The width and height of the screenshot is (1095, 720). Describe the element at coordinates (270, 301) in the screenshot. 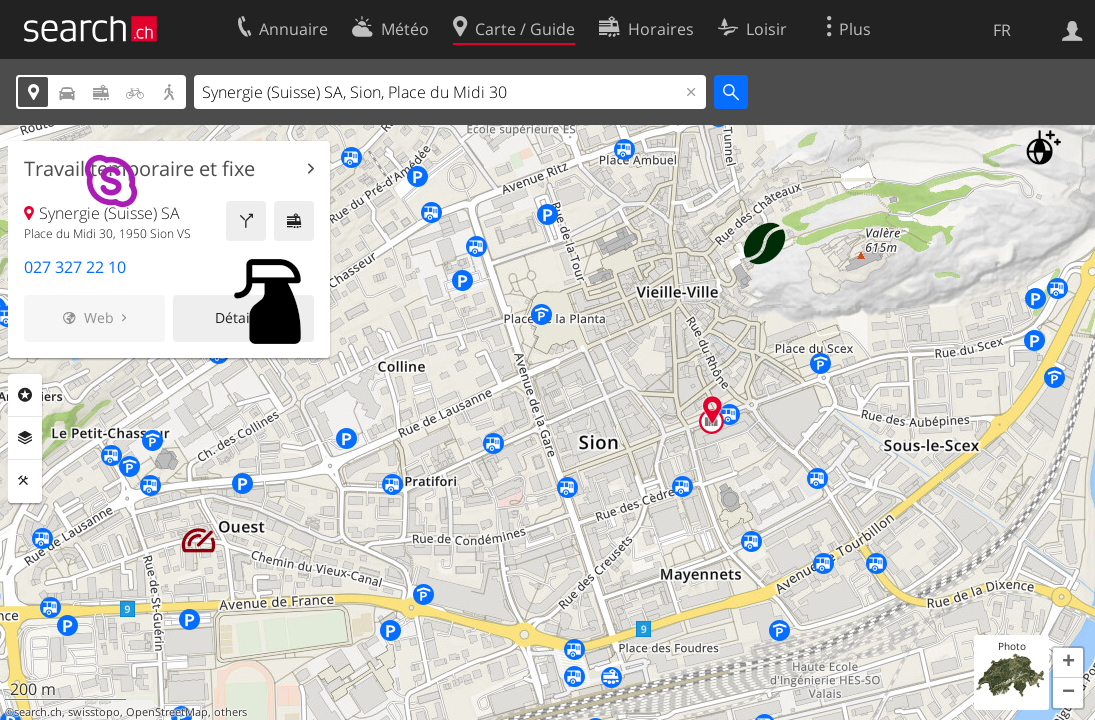

I see `access cleaning or maintenance tools` at that location.